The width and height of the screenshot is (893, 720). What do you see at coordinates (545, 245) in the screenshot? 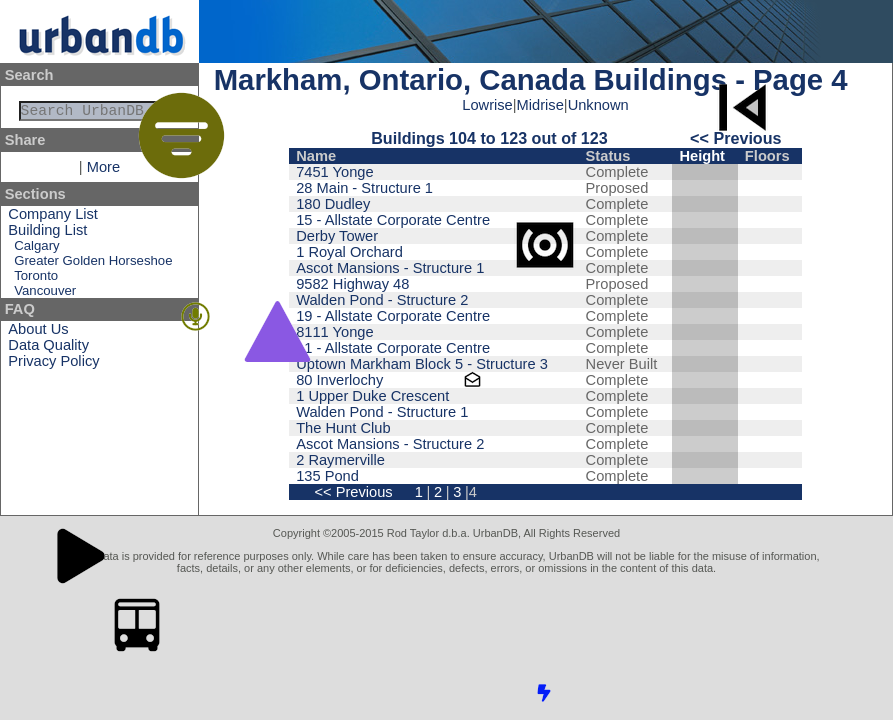
I see `enable surround sound audio output` at bounding box center [545, 245].